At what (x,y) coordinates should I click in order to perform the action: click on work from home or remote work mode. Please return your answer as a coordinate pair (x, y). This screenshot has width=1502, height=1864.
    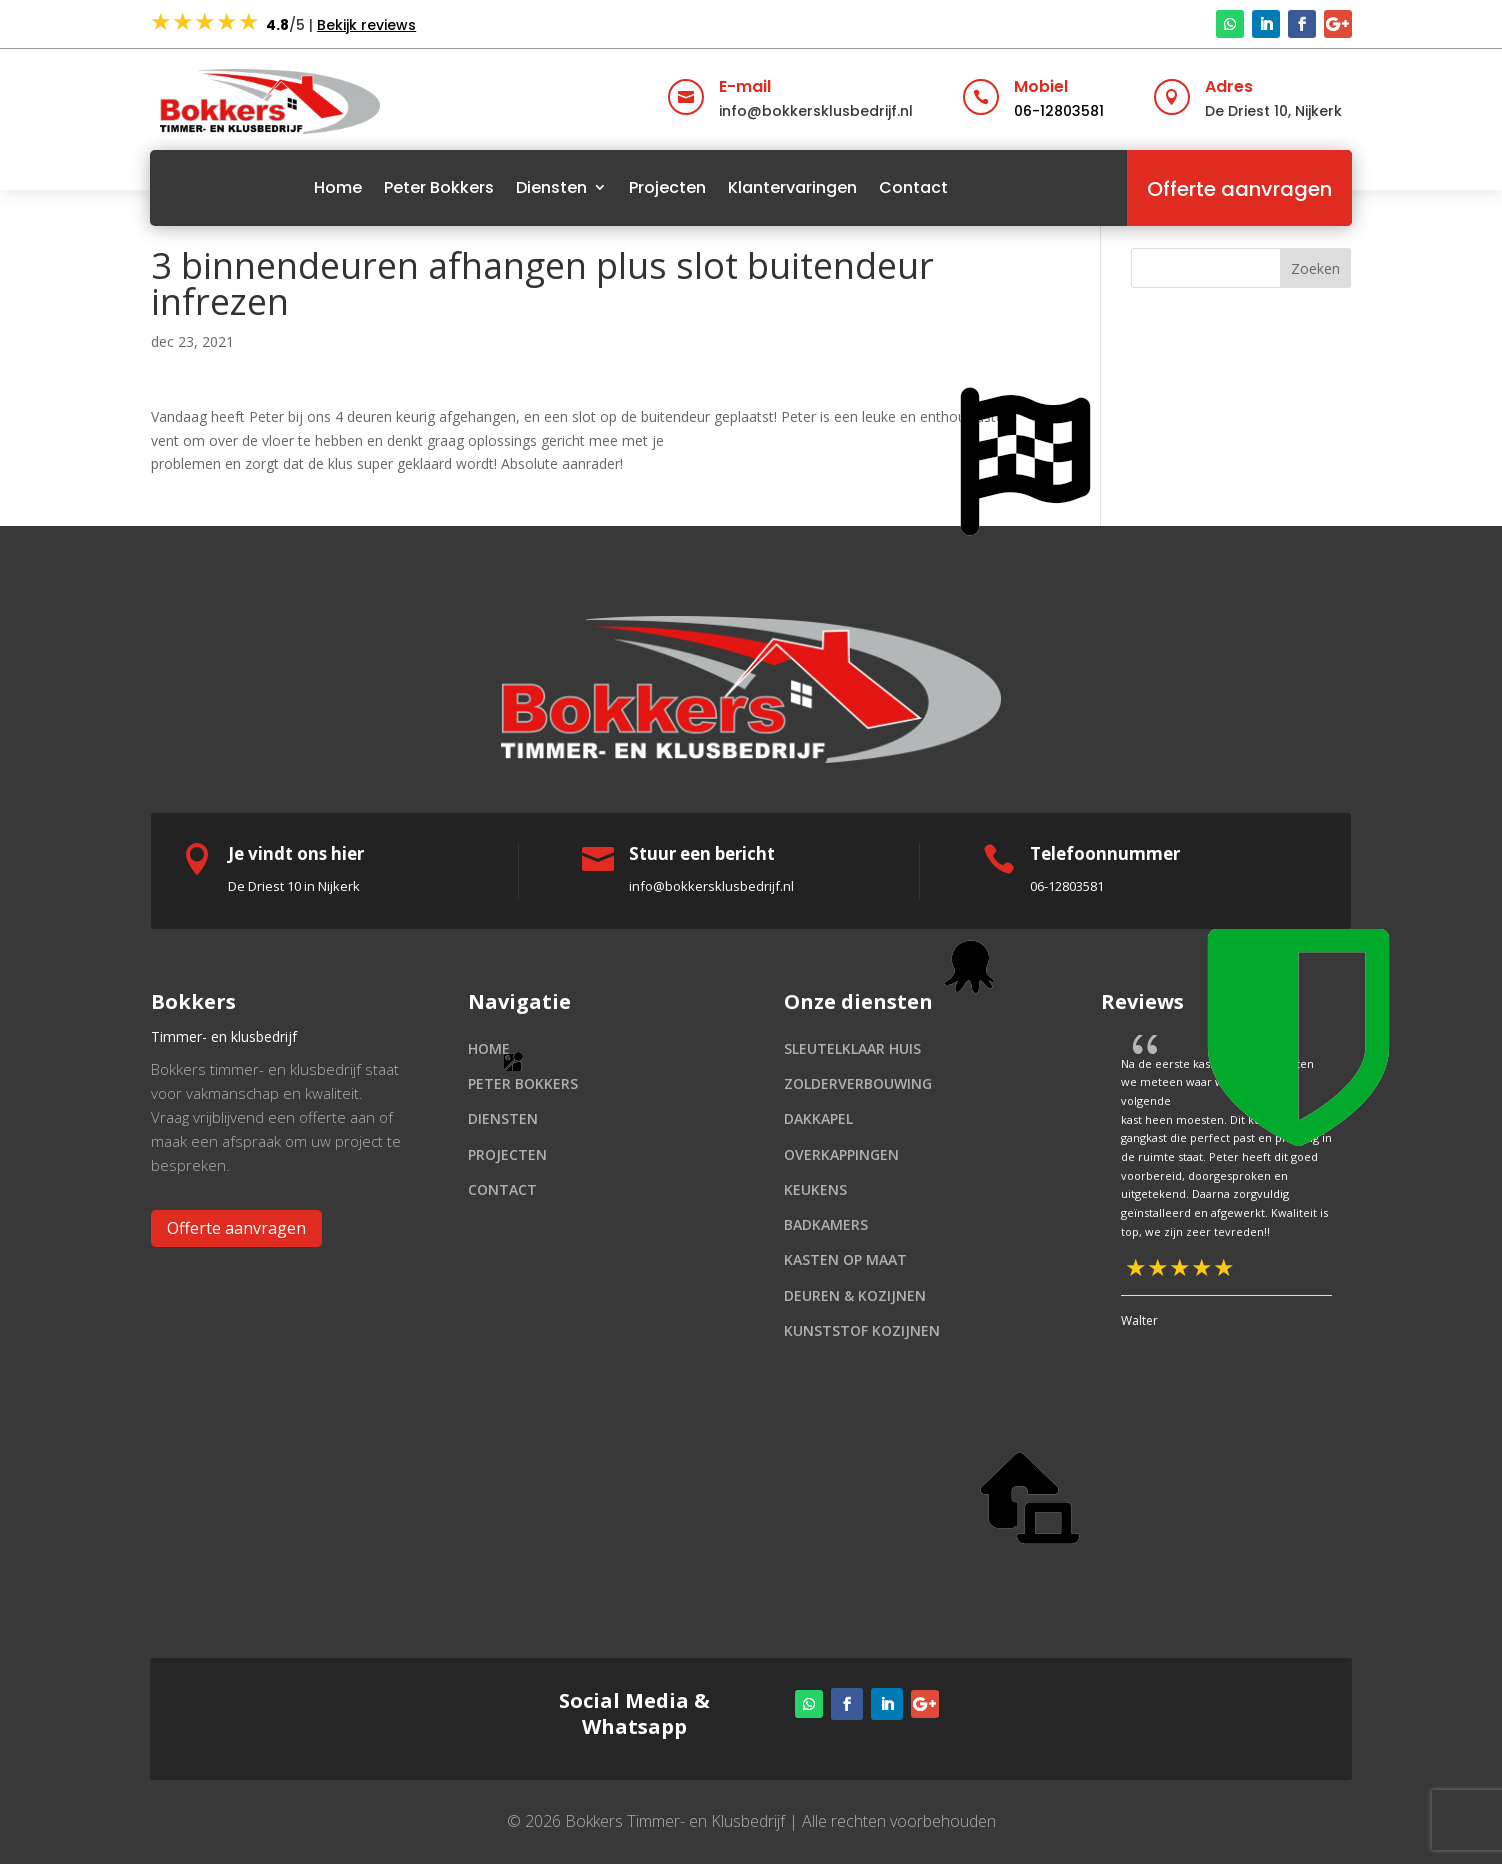
    Looking at the image, I should click on (1030, 1497).